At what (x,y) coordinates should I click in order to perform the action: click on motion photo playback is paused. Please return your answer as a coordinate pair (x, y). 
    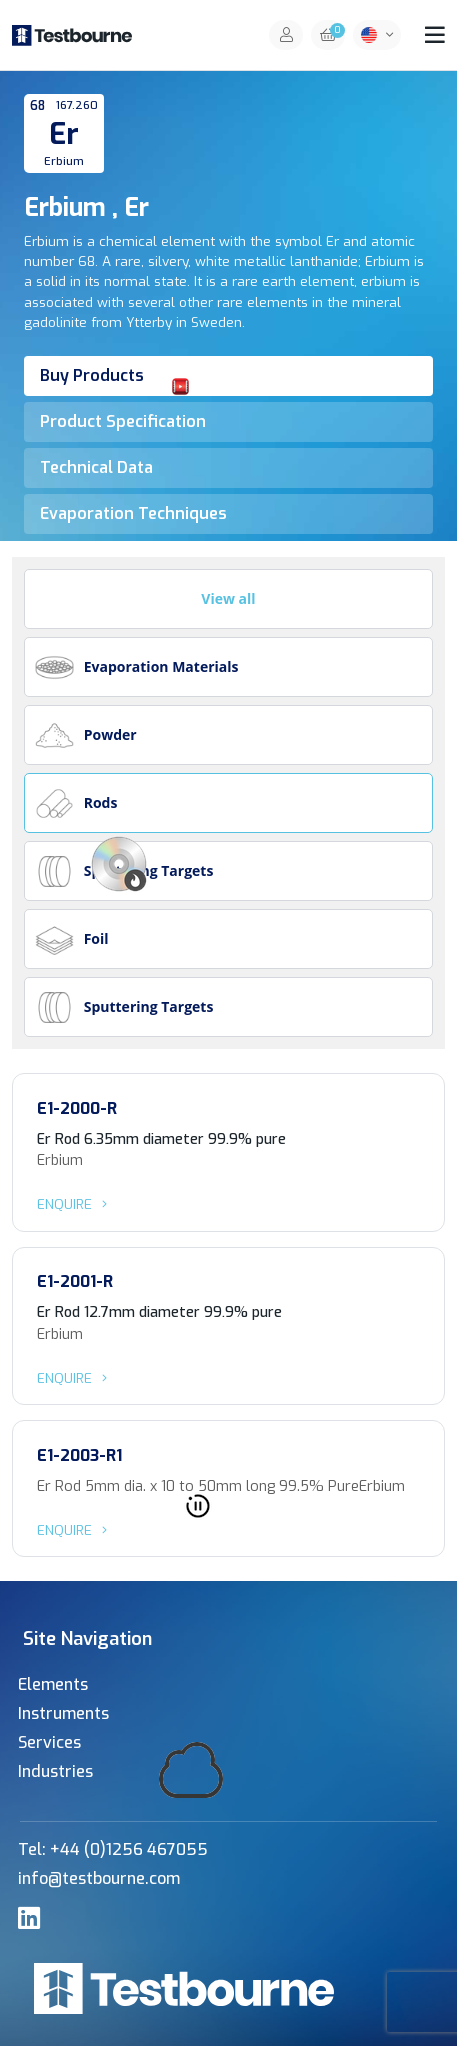
    Looking at the image, I should click on (198, 1506).